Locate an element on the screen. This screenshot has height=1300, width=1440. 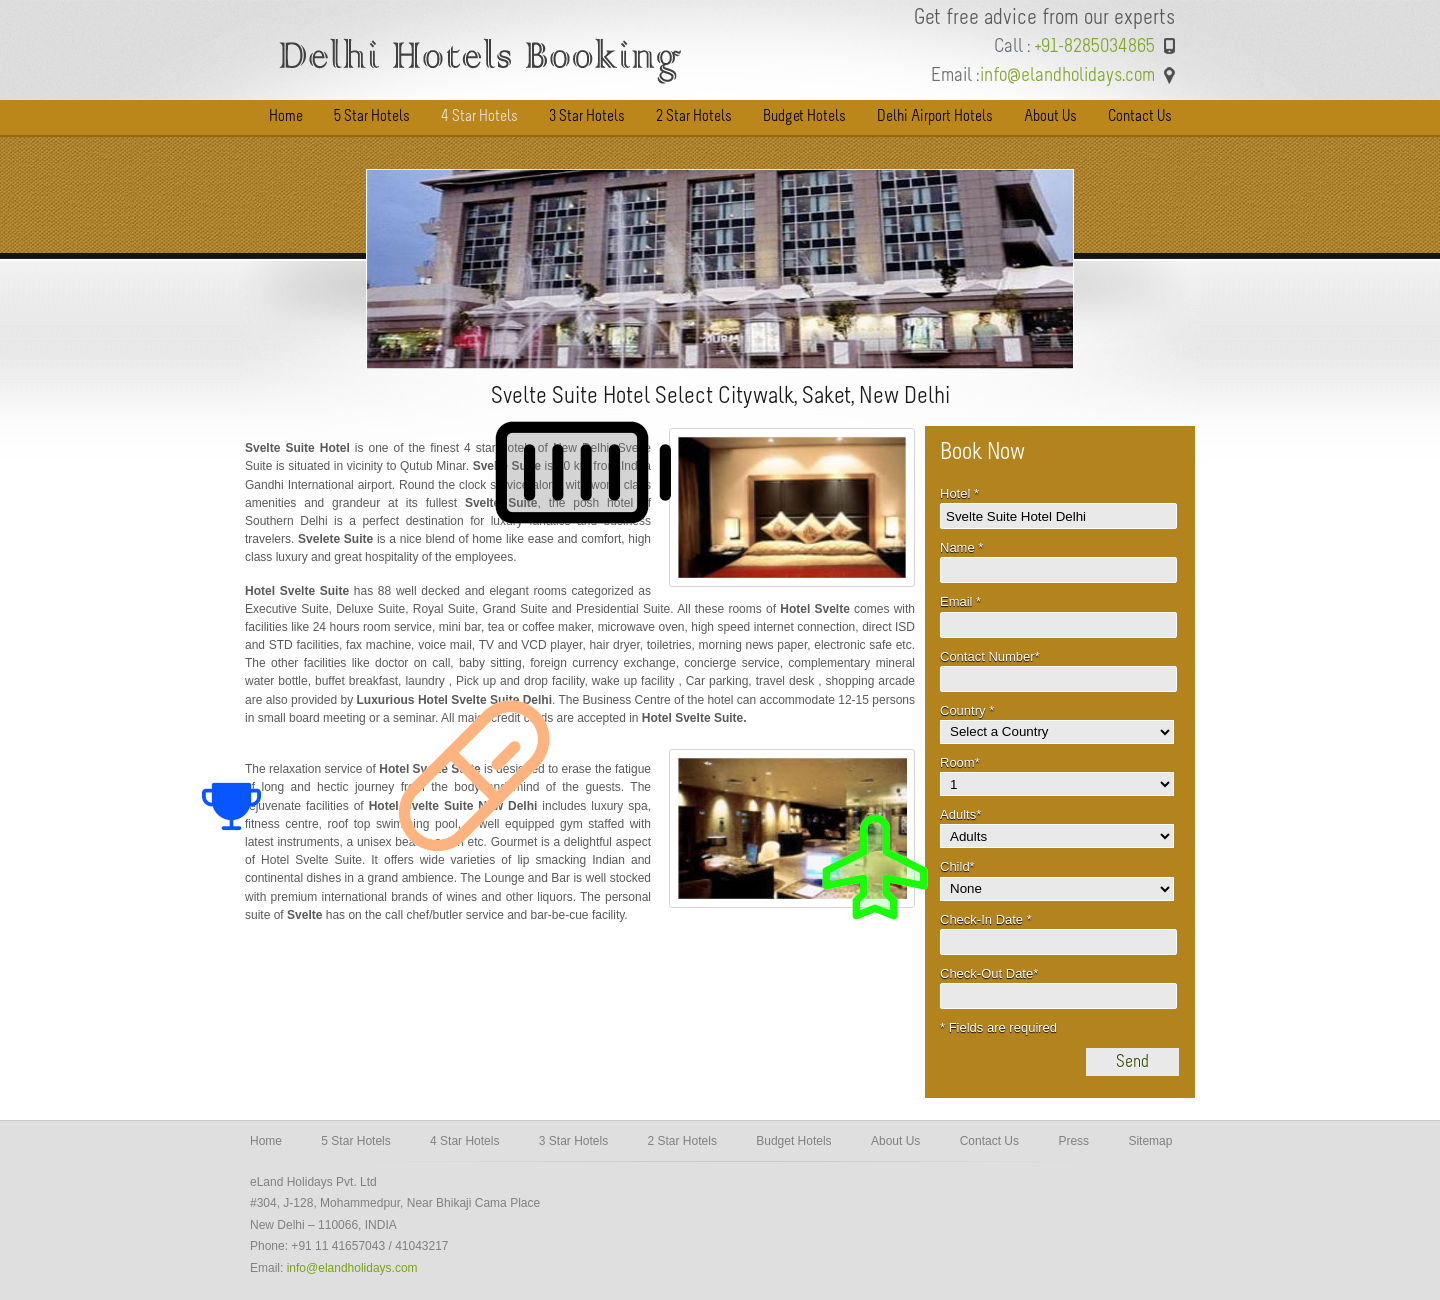
indicates full battery charge is located at coordinates (580, 472).